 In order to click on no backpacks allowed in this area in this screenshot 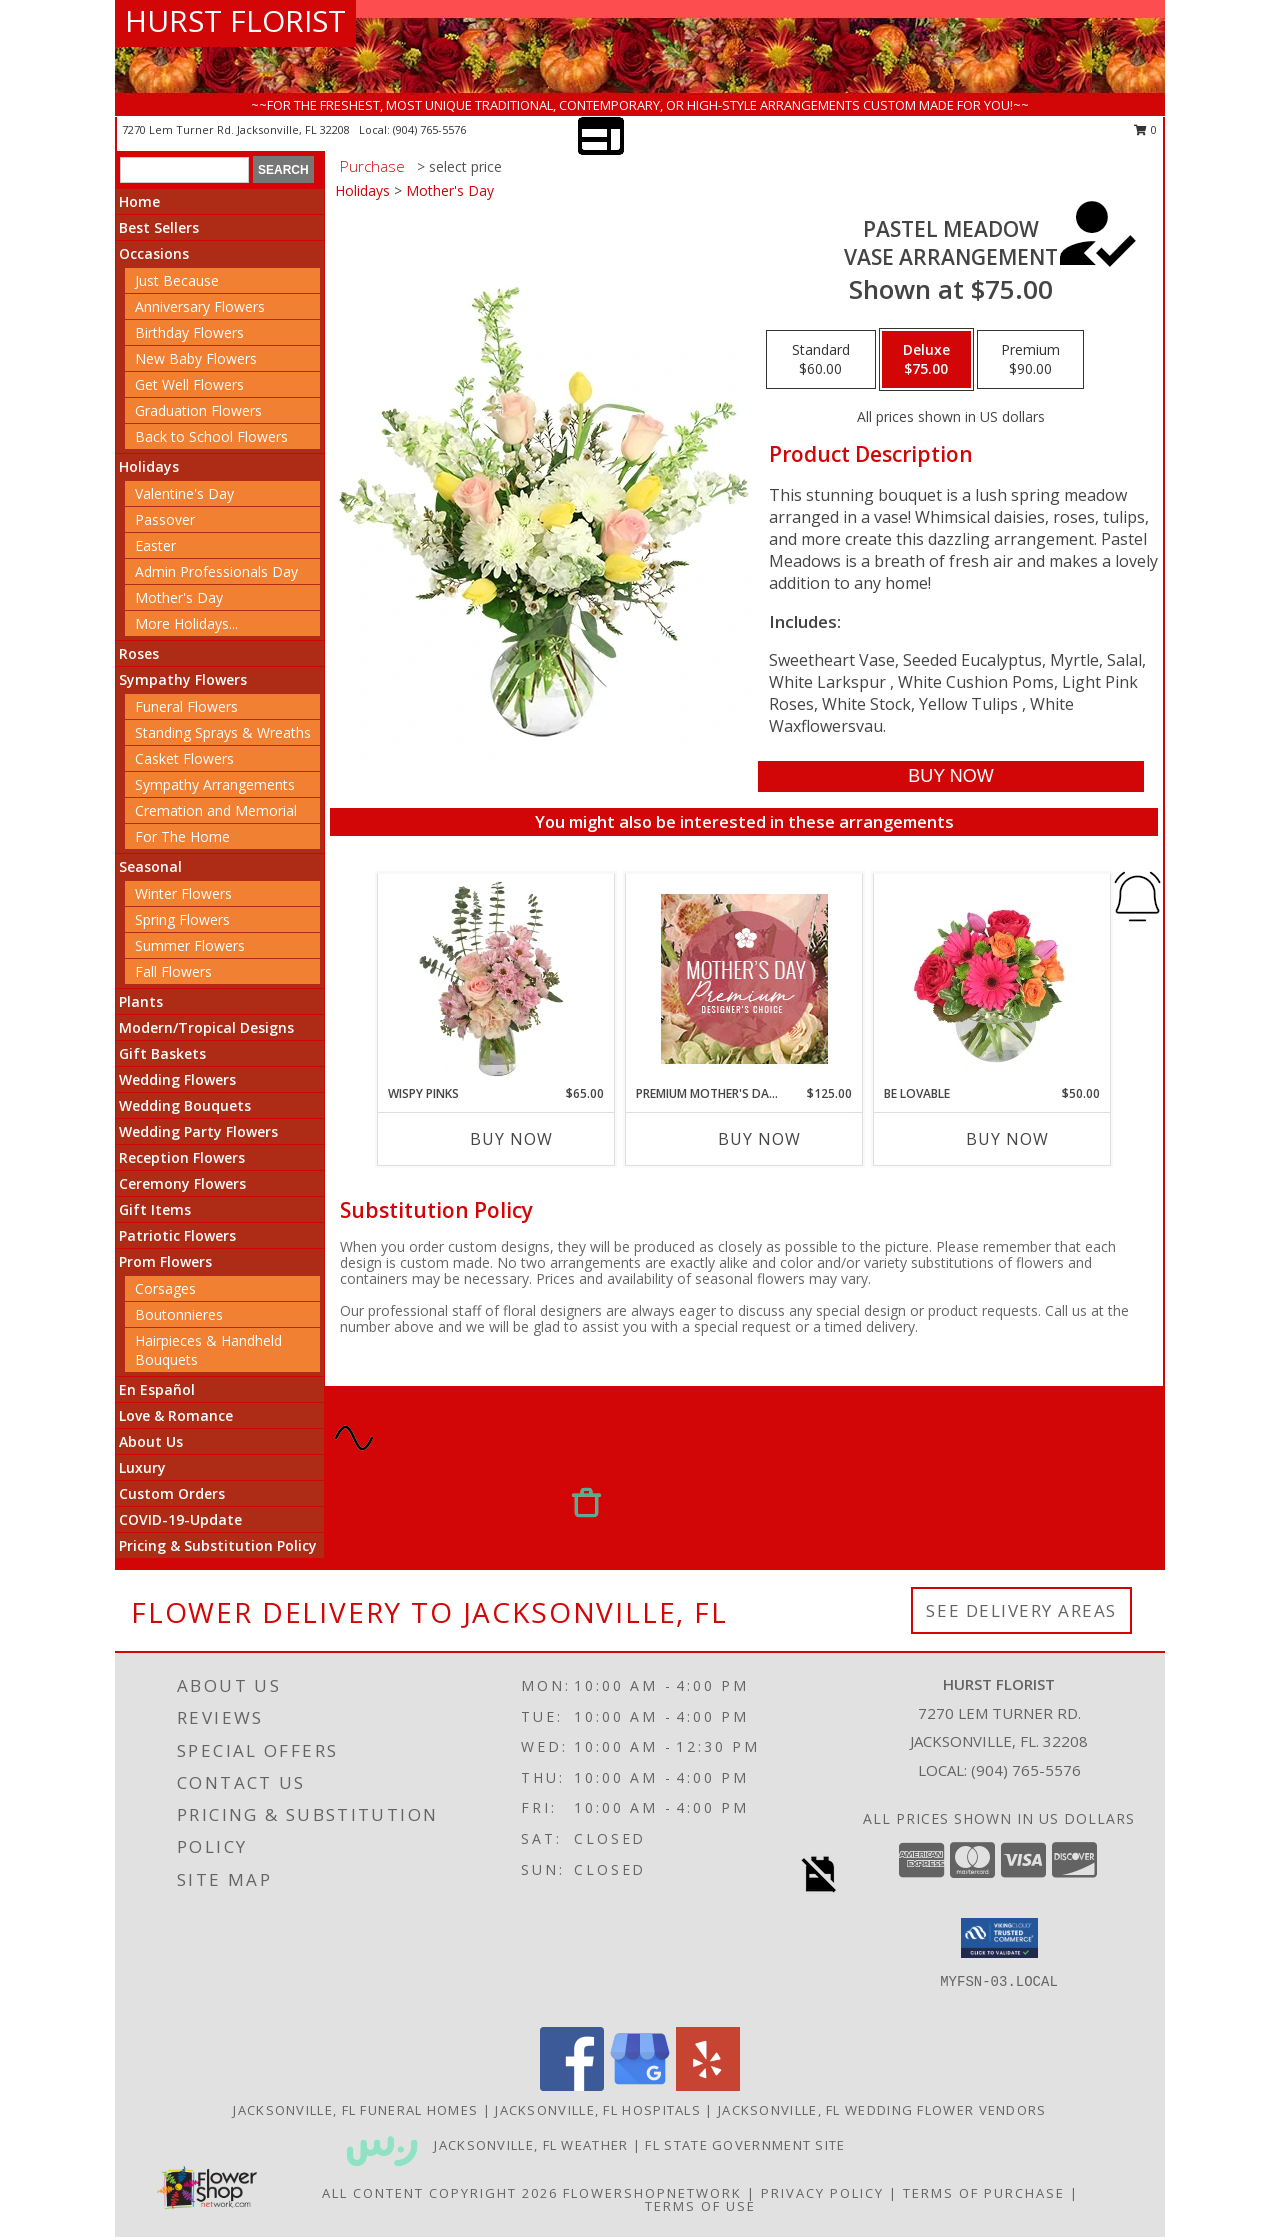, I will do `click(820, 1874)`.